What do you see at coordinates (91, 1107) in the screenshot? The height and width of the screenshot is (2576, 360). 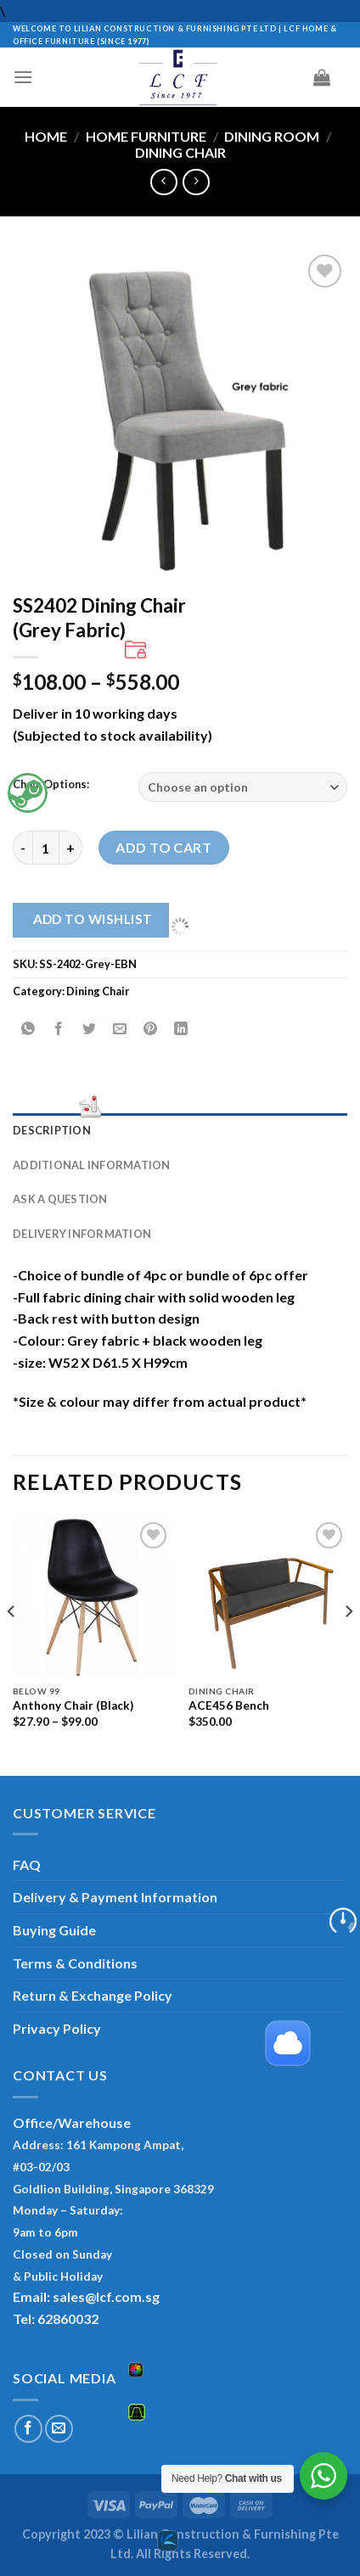 I see `open games and entertainment applications` at bounding box center [91, 1107].